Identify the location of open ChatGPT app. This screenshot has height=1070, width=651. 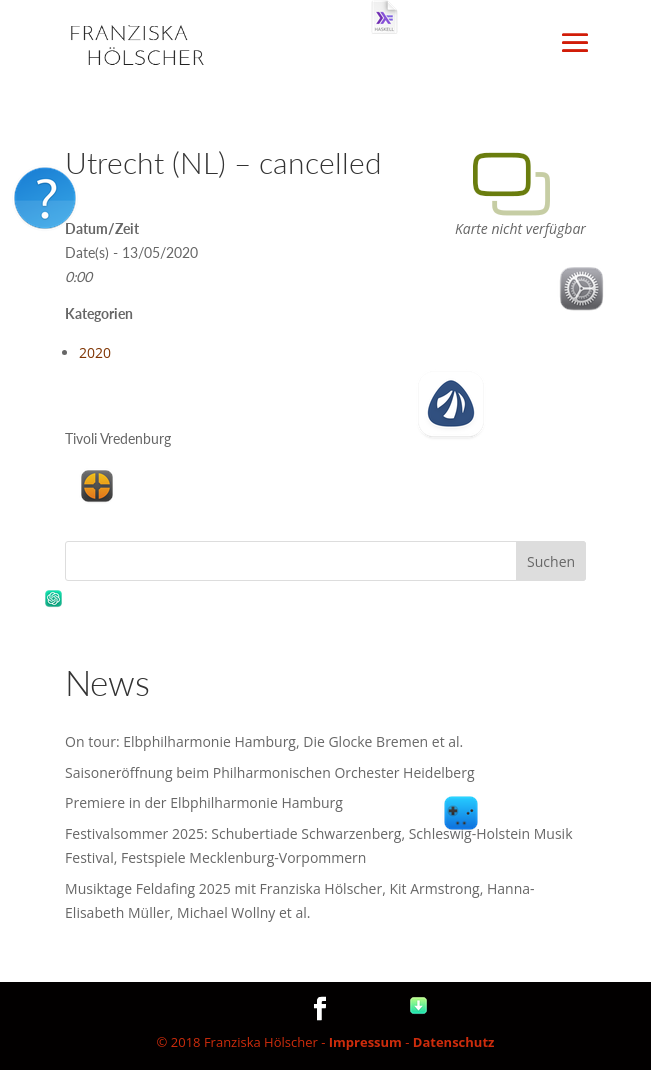
(53, 598).